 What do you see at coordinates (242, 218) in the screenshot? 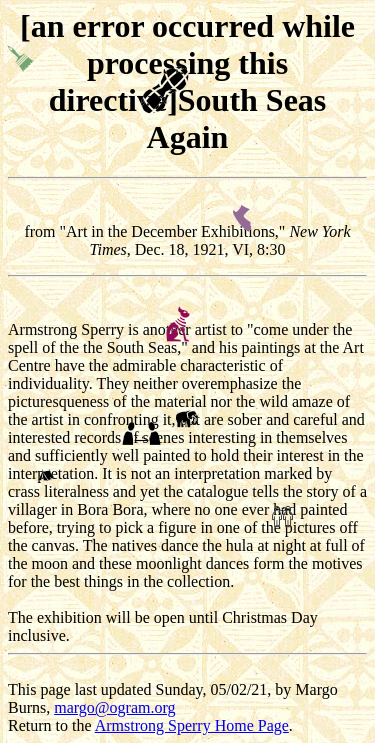
I see `select Peru as your country or region` at bounding box center [242, 218].